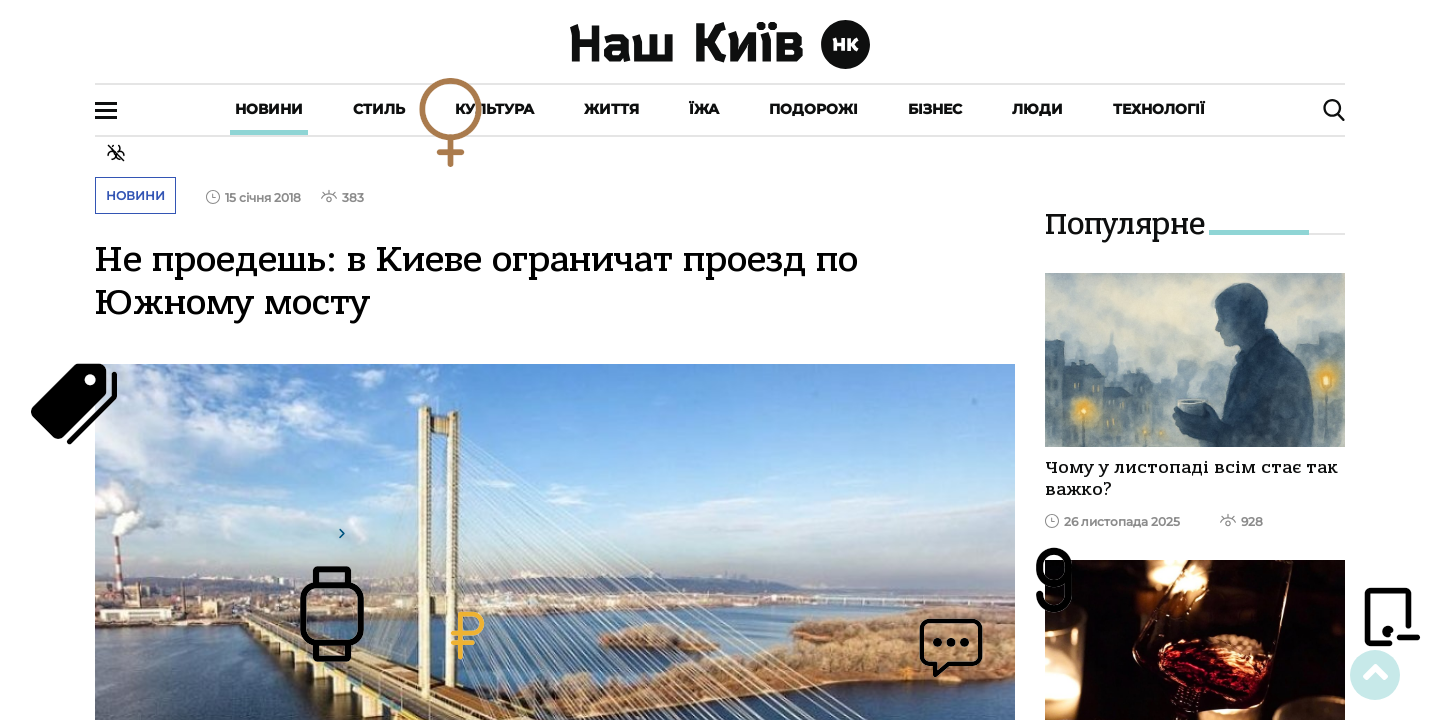 This screenshot has height=720, width=1440. I want to click on select female gender option, so click(450, 122).